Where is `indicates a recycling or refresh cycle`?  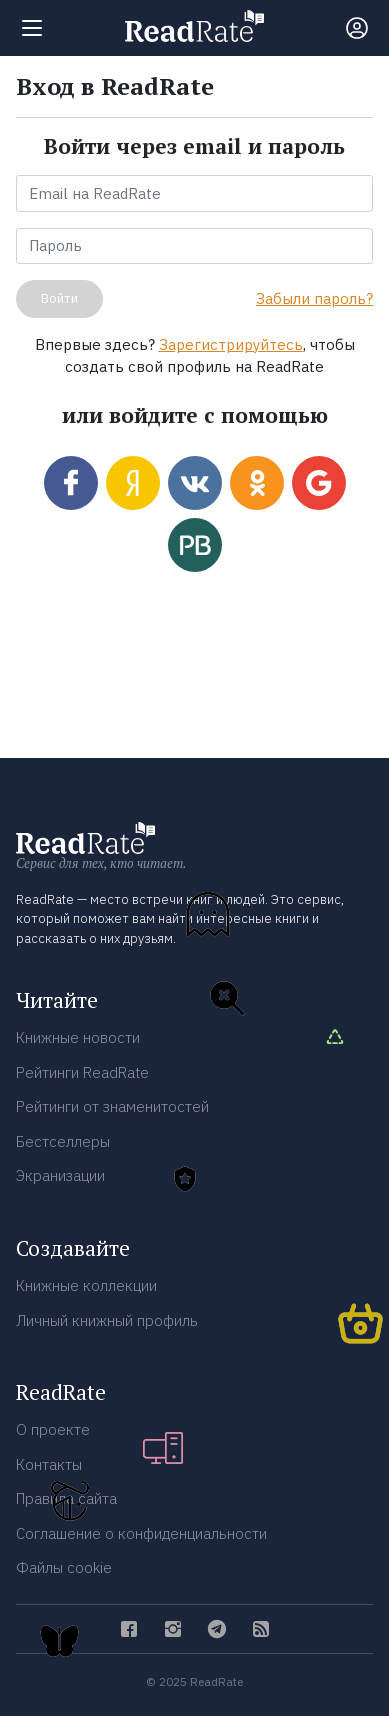
indicates a recycling or refresh cycle is located at coordinates (335, 1037).